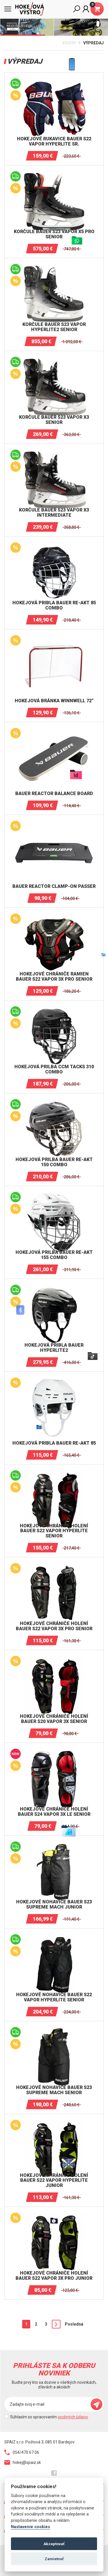  What do you see at coordinates (103, 955) in the screenshot?
I see `folder containing video to image conversion files` at bounding box center [103, 955].